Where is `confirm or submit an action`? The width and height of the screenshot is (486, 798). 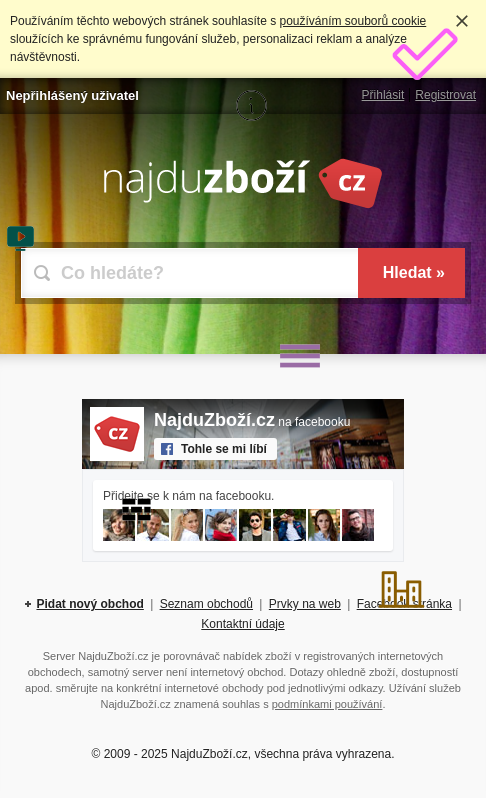
confirm or submit an action is located at coordinates (424, 53).